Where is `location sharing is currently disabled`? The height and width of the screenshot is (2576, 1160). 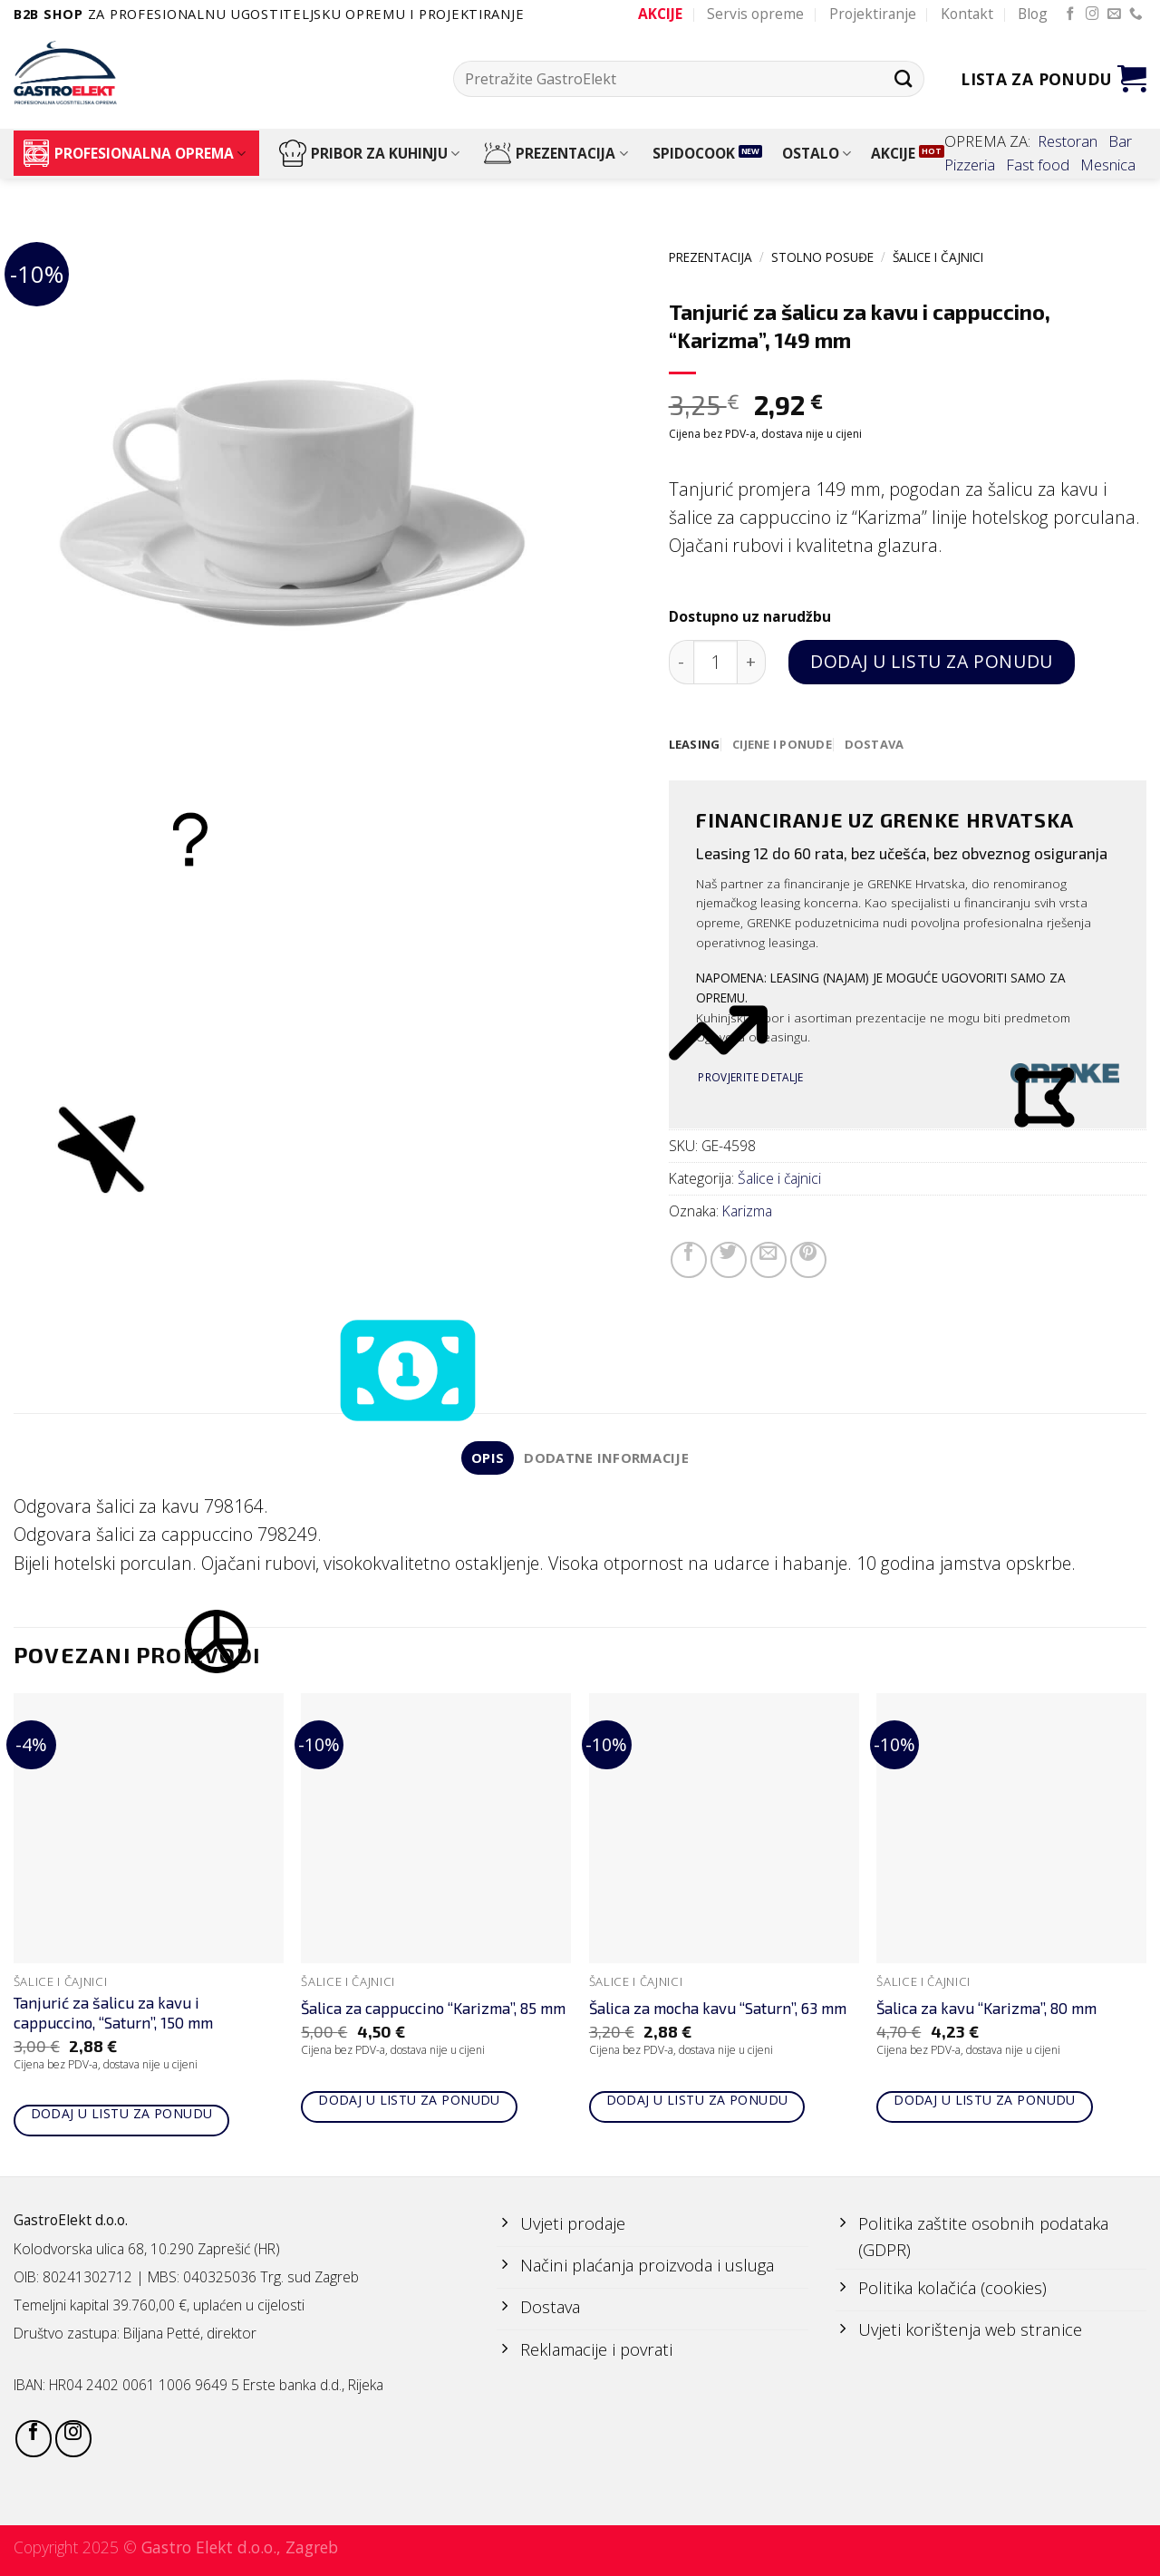 location sharing is currently disabled is located at coordinates (98, 1152).